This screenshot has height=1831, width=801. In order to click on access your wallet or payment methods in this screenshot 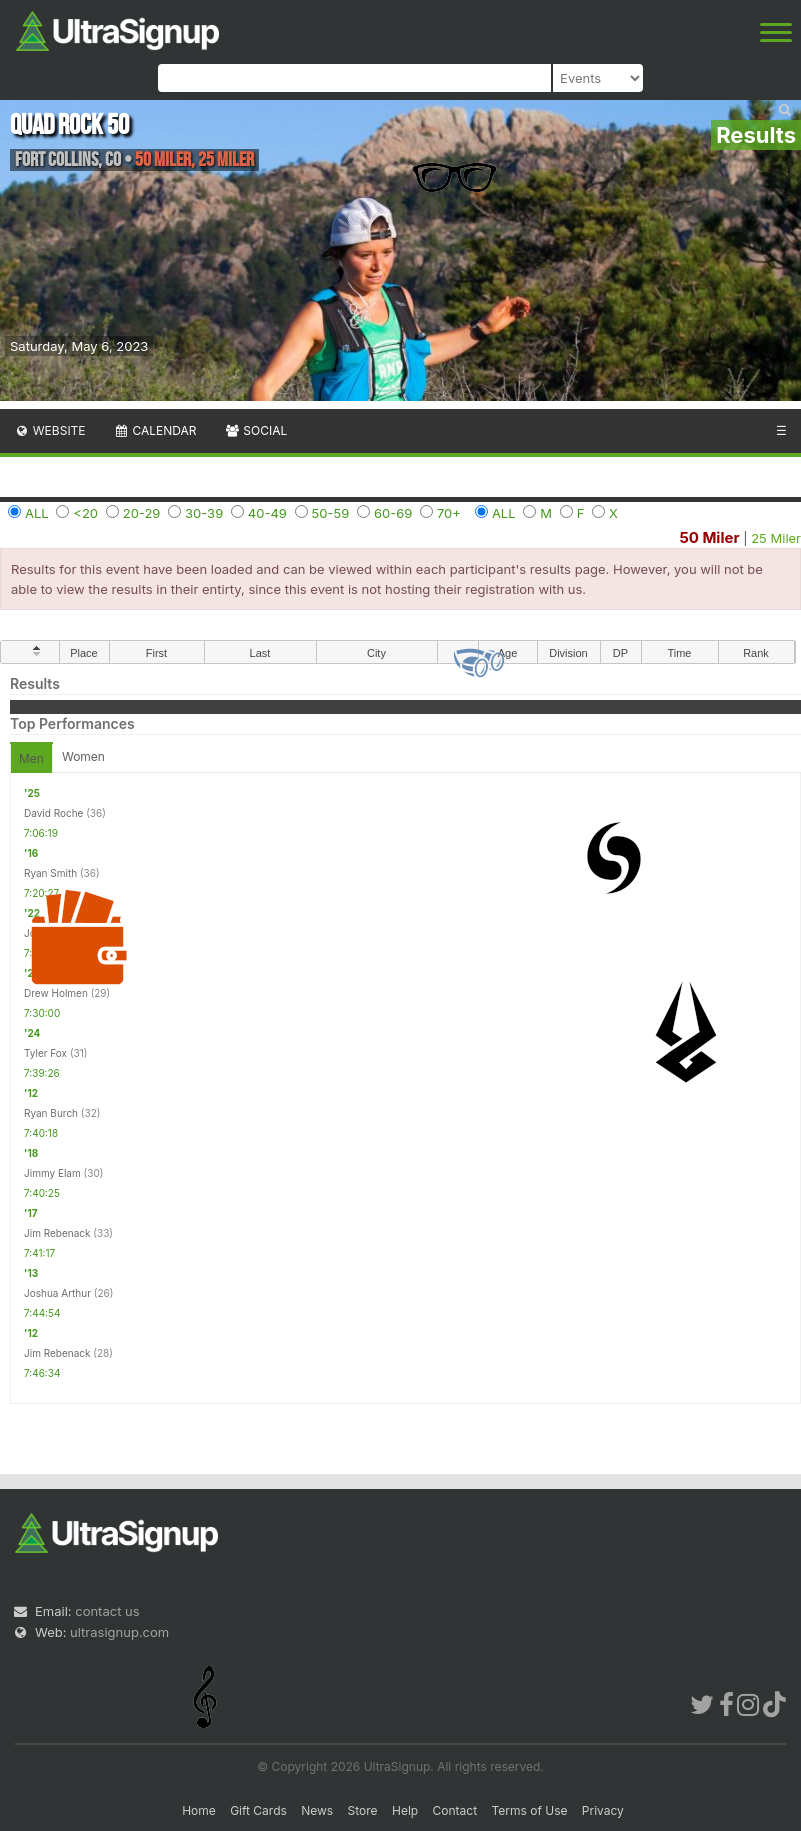, I will do `click(77, 938)`.